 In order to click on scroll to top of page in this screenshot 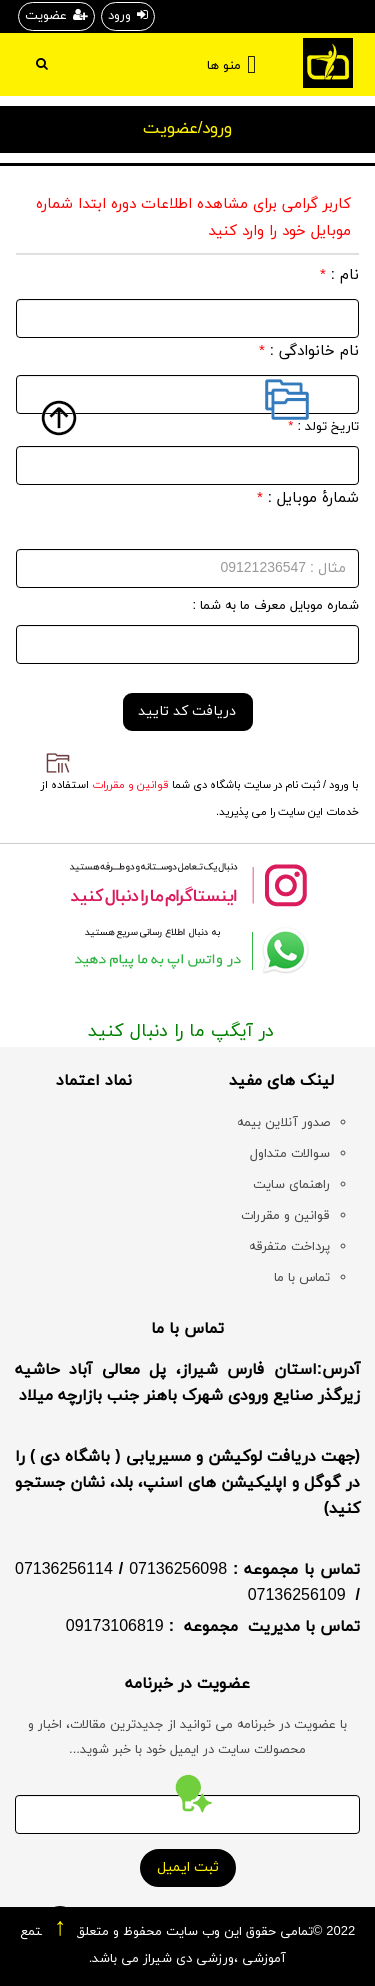, I will do `click(59, 418)`.